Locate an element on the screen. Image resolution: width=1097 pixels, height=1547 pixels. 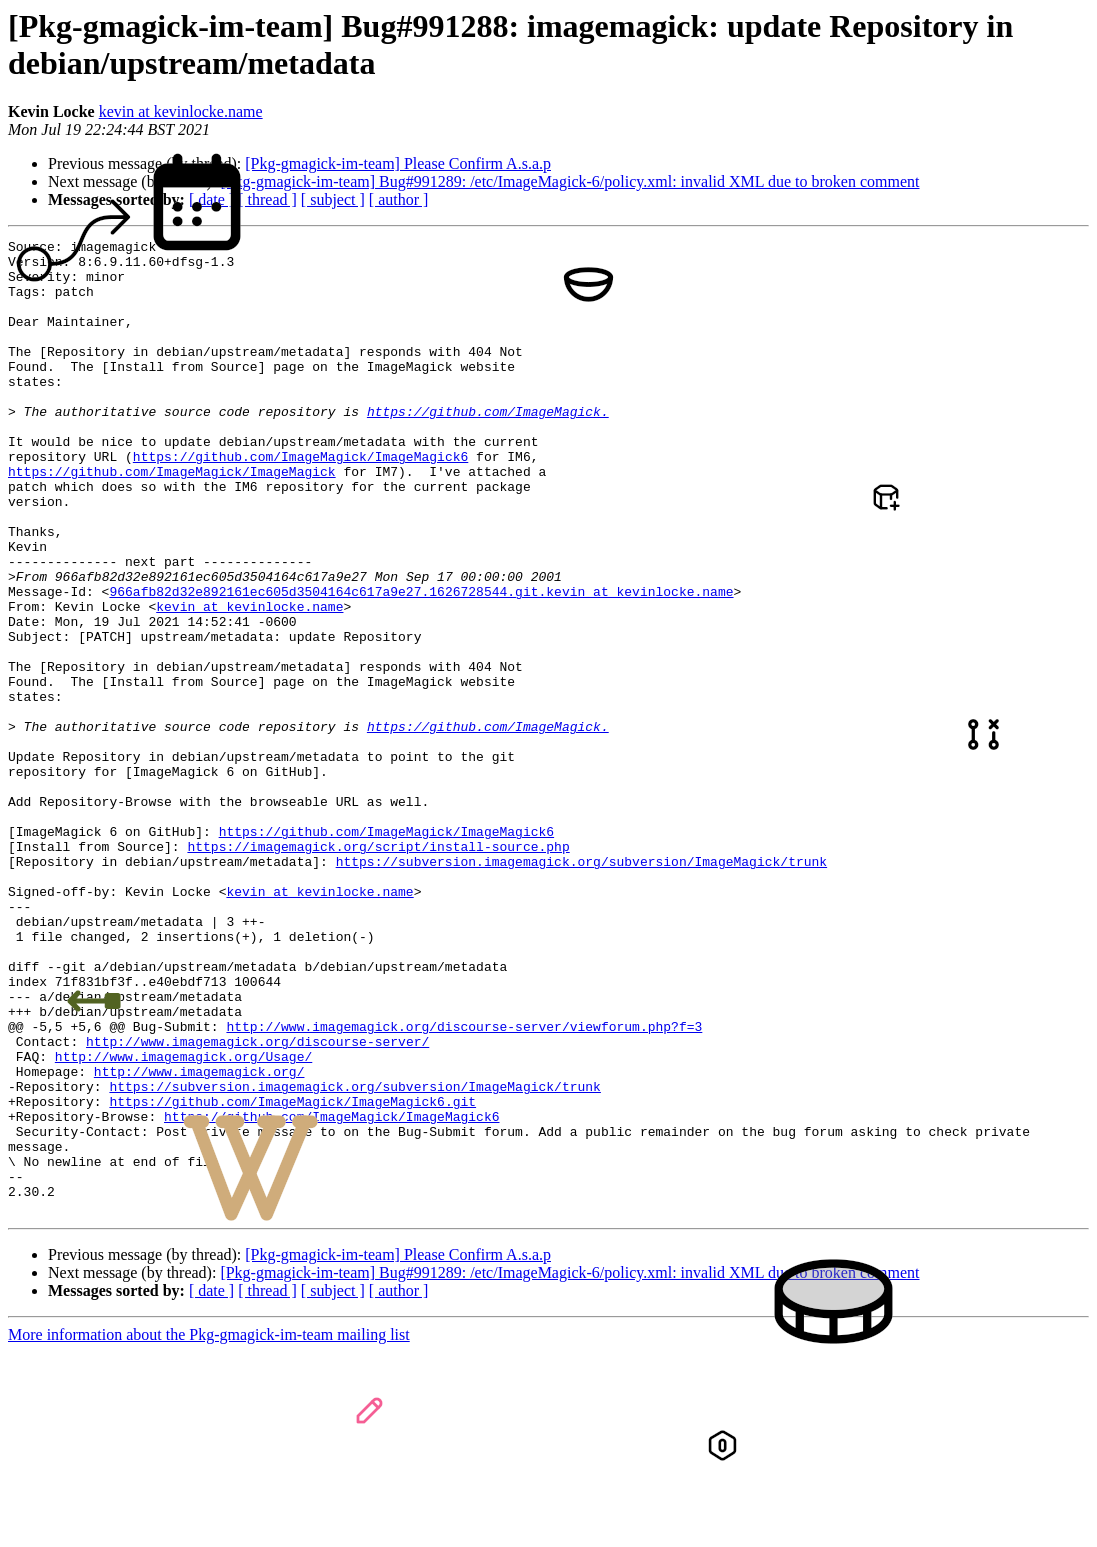
view your coin balance or currency is located at coordinates (833, 1301).